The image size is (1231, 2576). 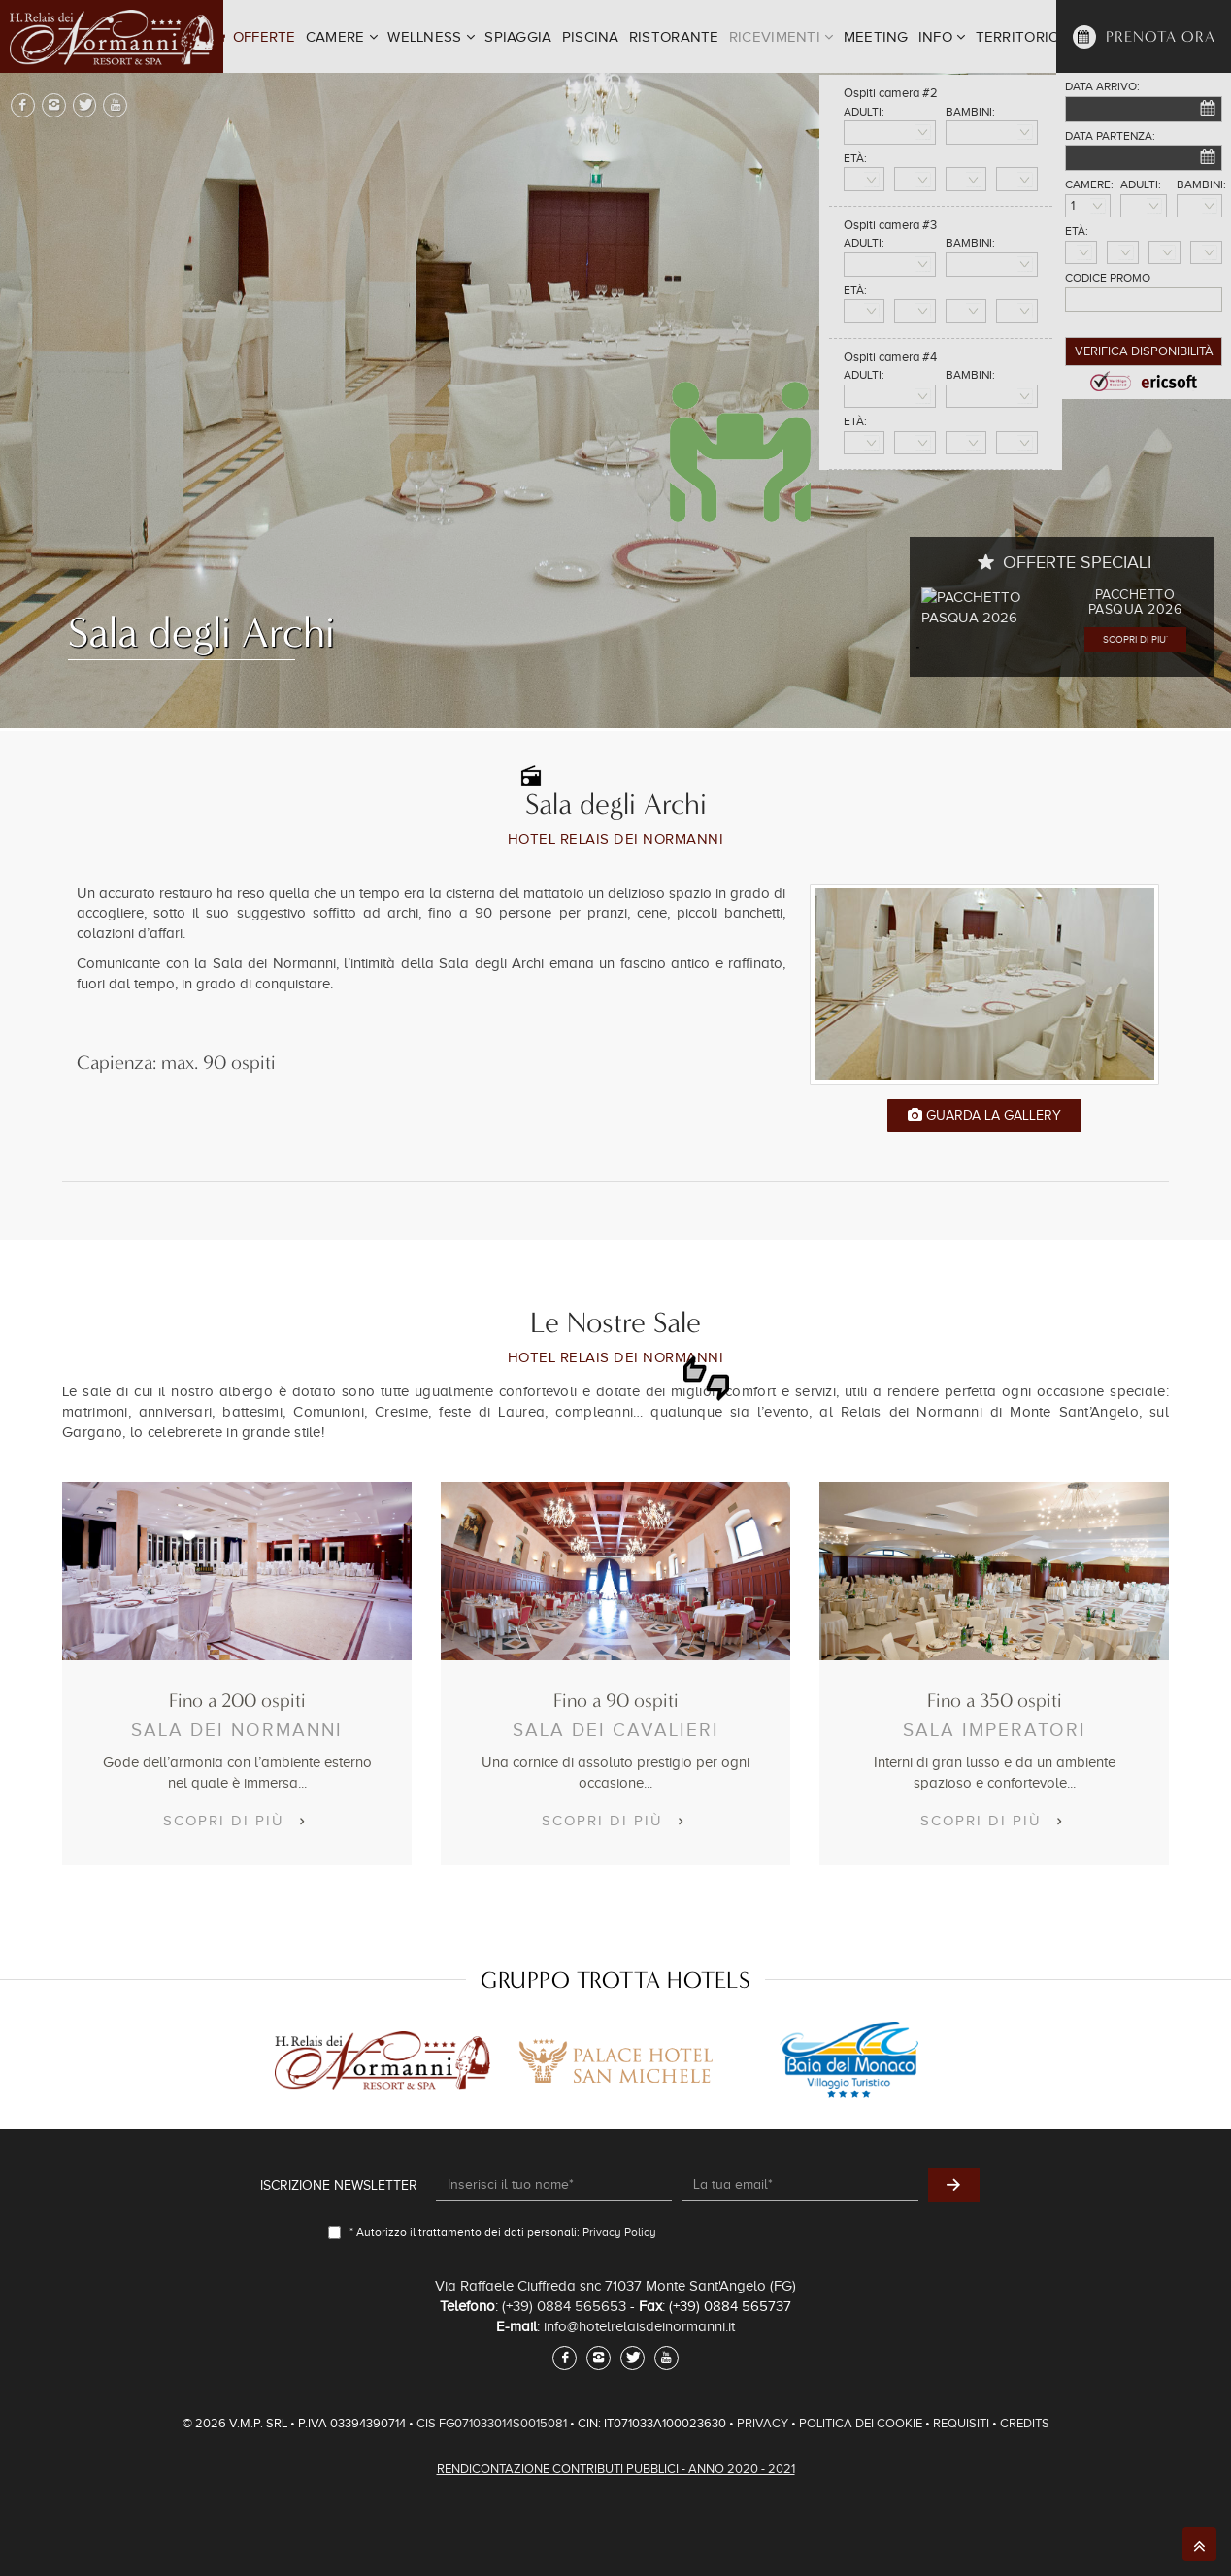 What do you see at coordinates (740, 452) in the screenshot?
I see `team collaboration or shared task` at bounding box center [740, 452].